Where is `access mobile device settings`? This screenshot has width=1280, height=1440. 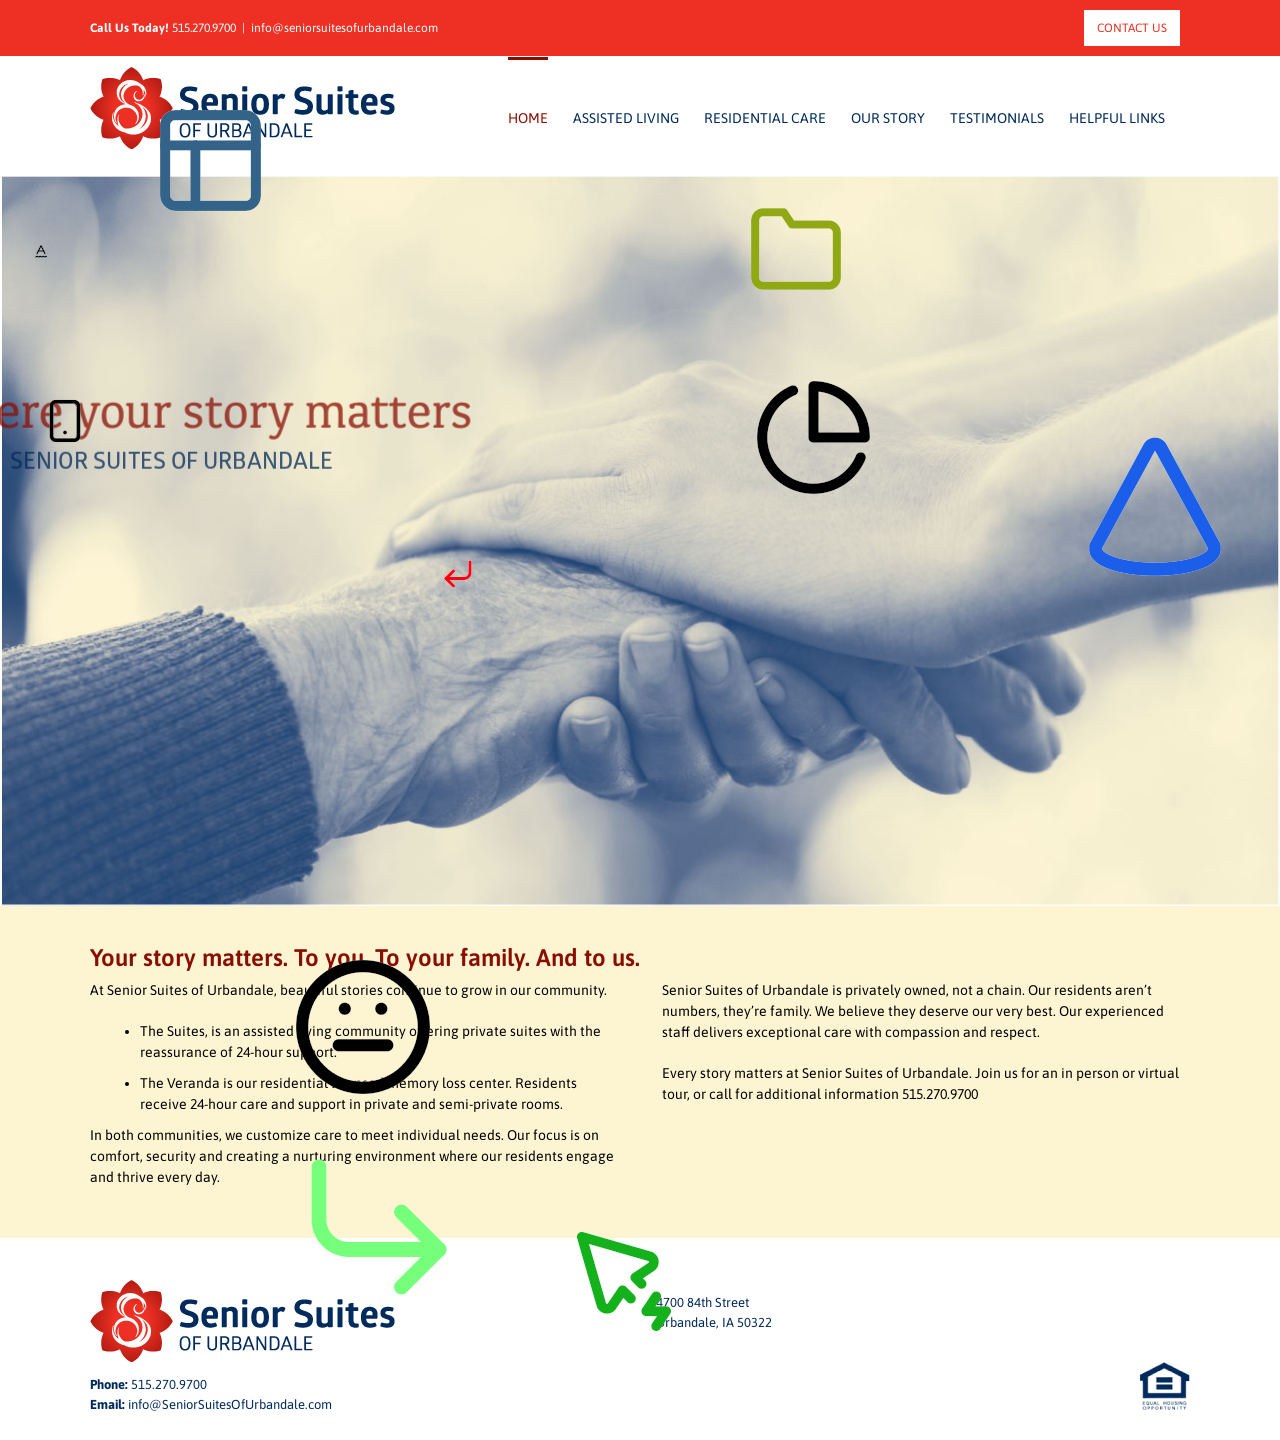 access mobile device settings is located at coordinates (65, 421).